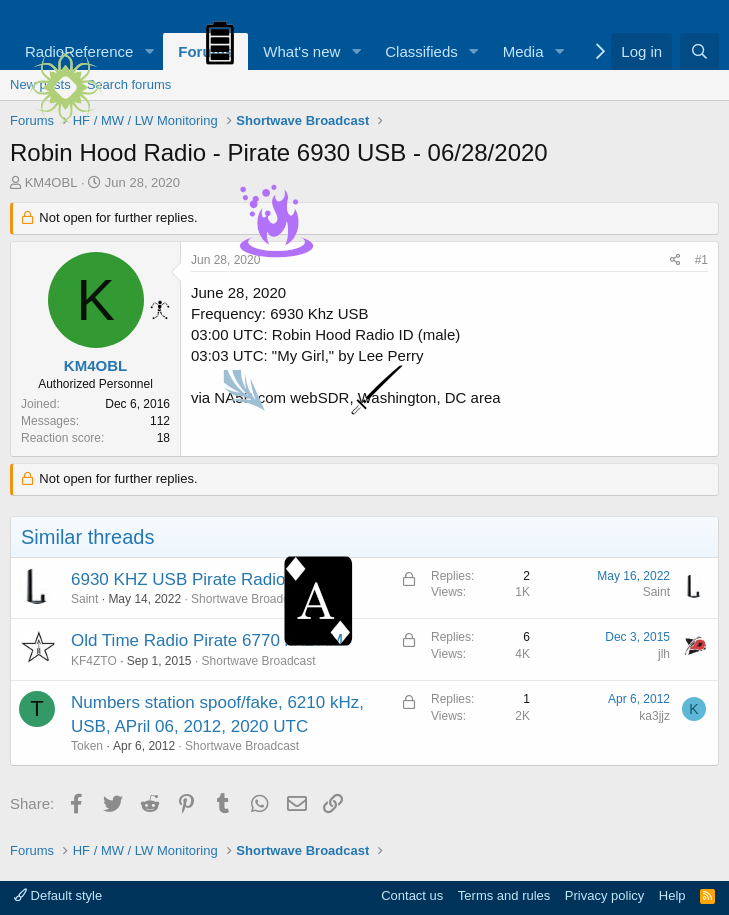 The height and width of the screenshot is (915, 729). Describe the element at coordinates (318, 601) in the screenshot. I see `play a card game or access casino games` at that location.